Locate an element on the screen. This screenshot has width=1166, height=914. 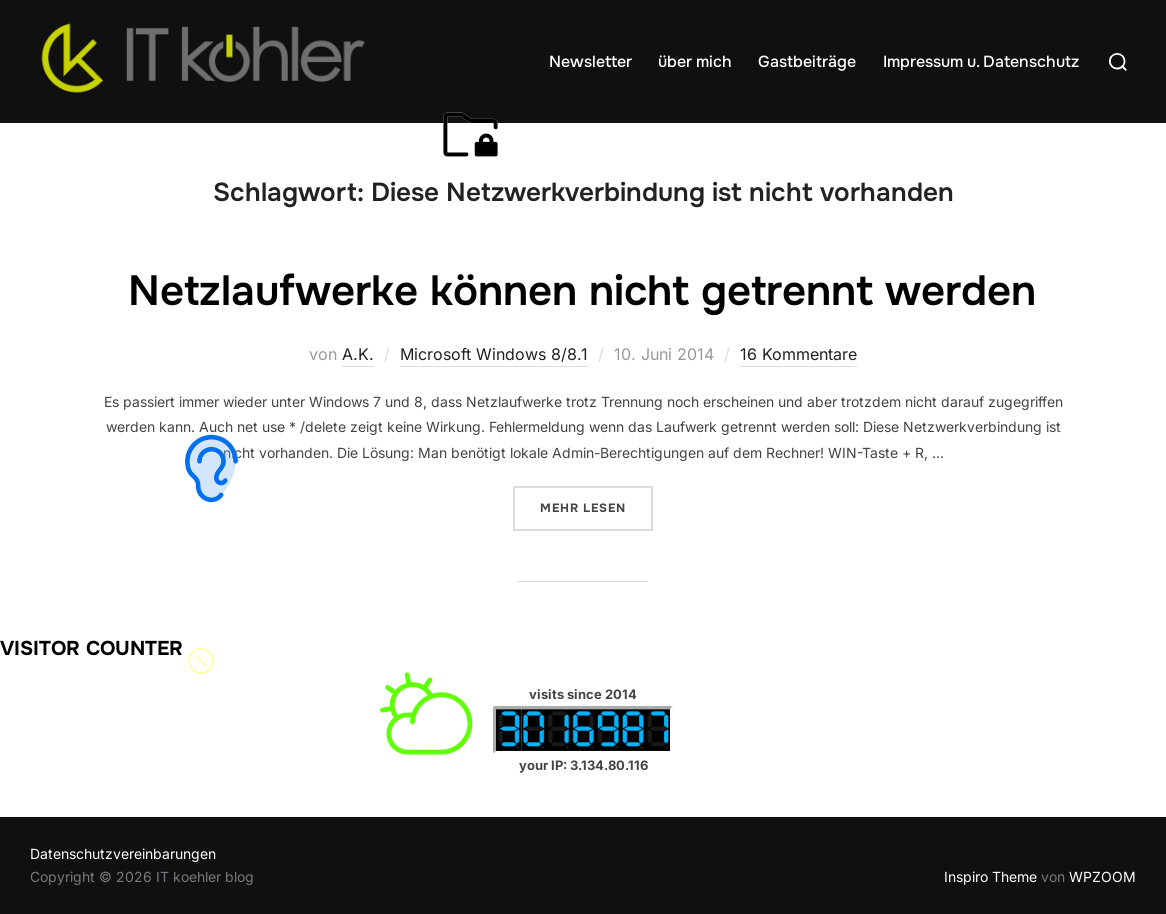
access a password-protected folder is located at coordinates (470, 133).